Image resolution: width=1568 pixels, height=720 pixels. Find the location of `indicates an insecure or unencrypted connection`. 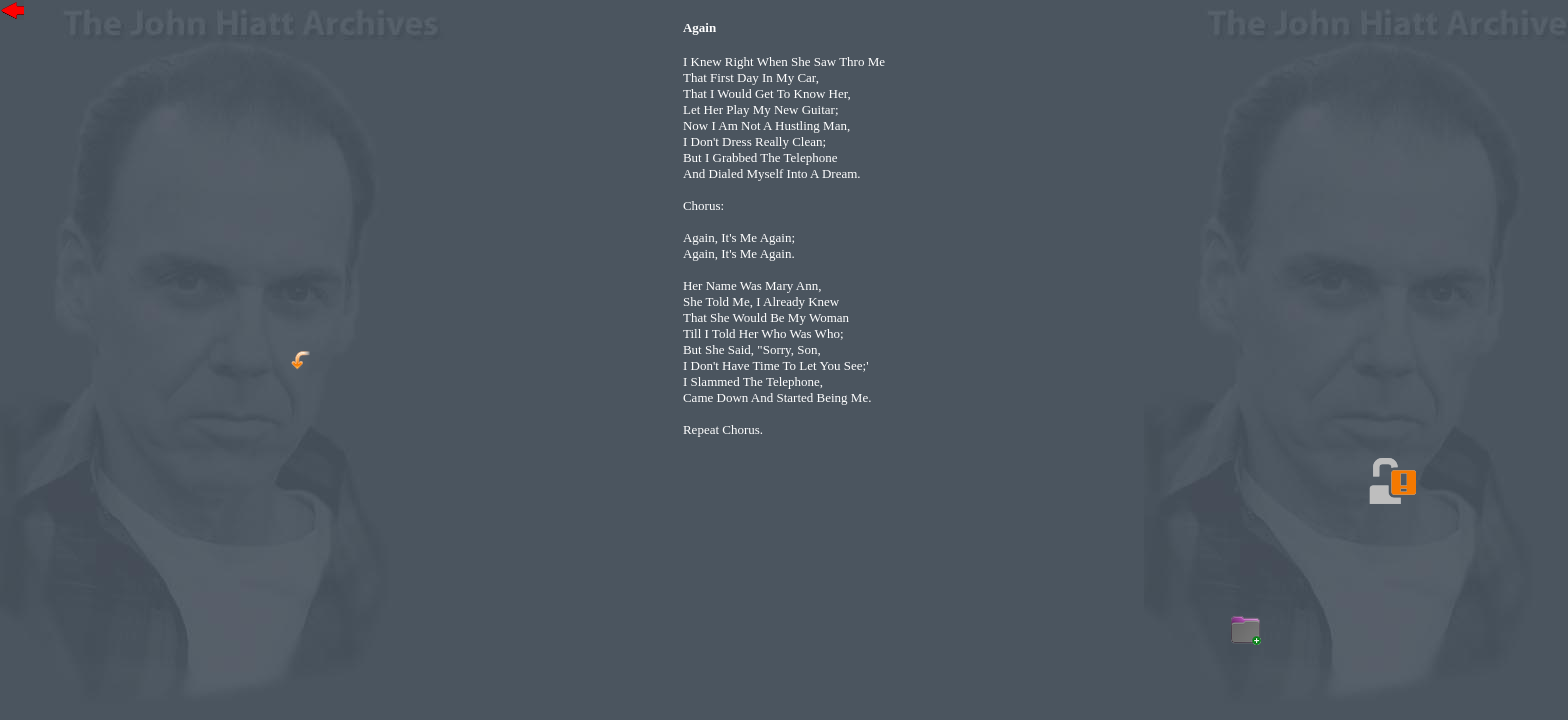

indicates an insecure or unencrypted connection is located at coordinates (1391, 482).